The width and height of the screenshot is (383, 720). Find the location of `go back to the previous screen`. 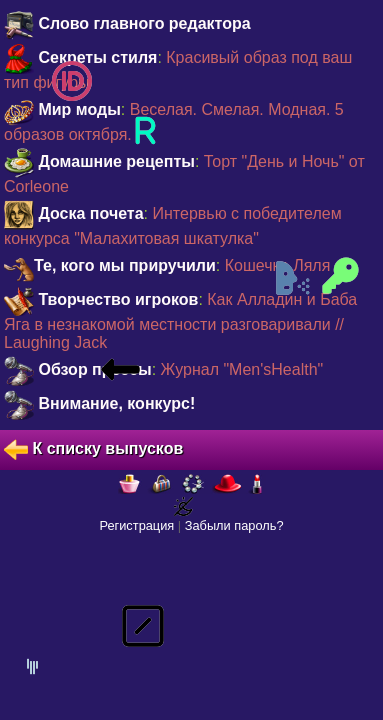

go back to the previous screen is located at coordinates (120, 369).